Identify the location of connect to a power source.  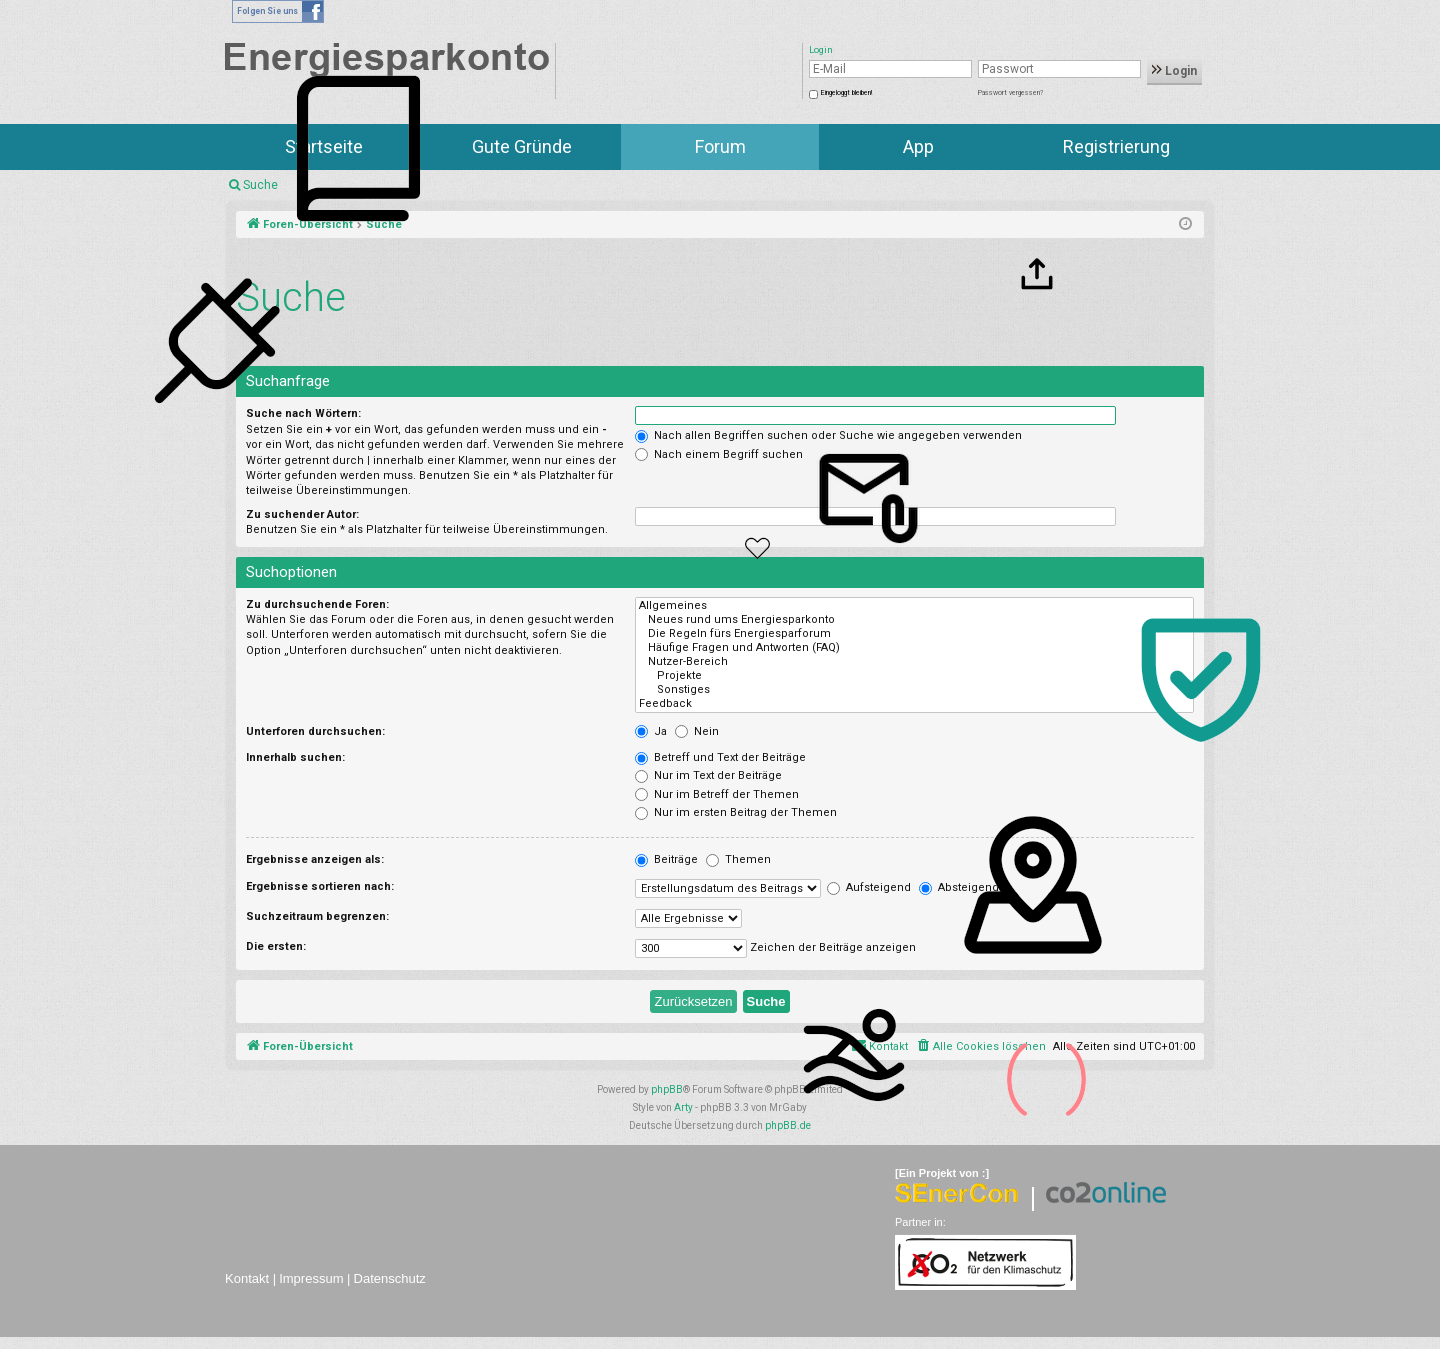
(215, 343).